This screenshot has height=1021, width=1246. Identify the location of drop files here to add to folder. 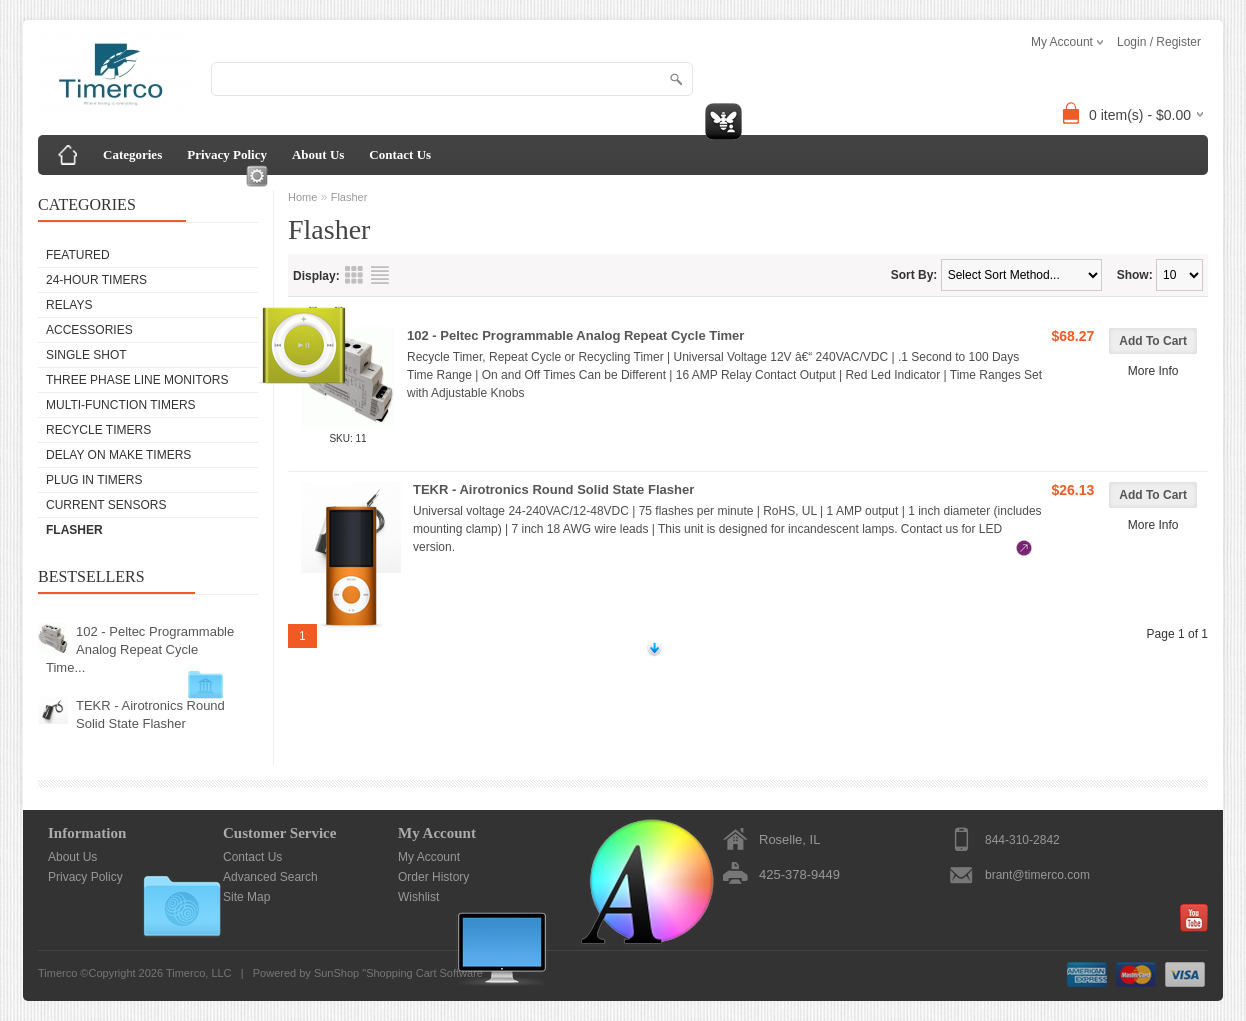
(626, 626).